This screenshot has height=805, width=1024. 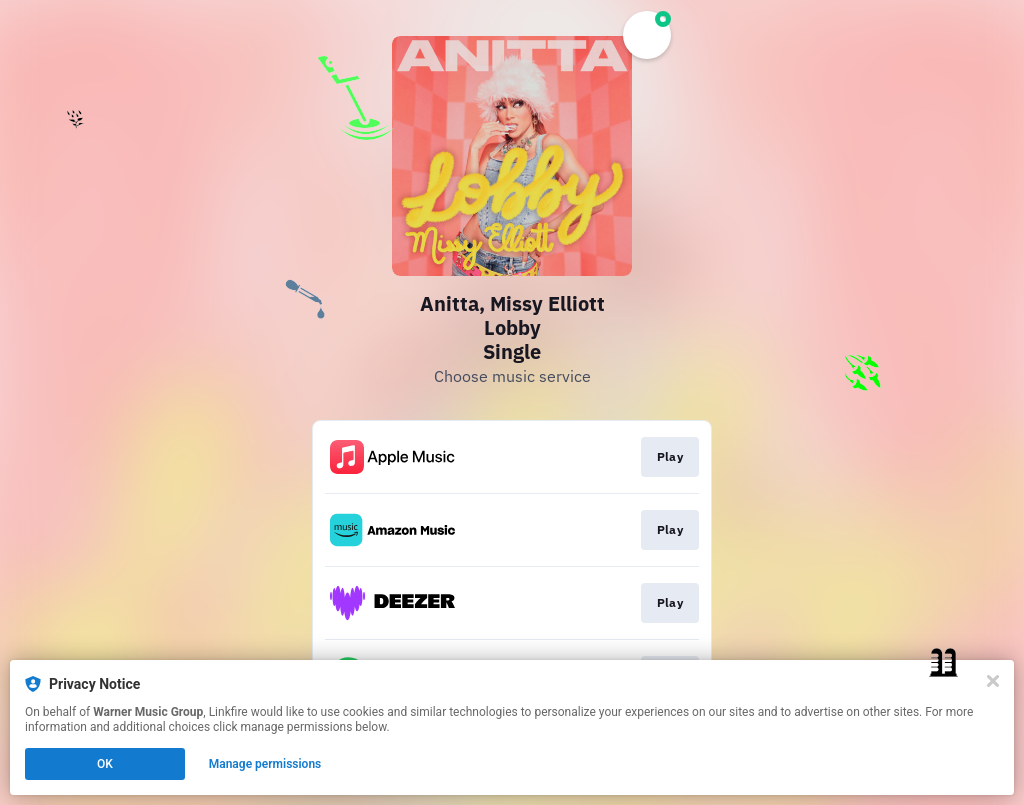 What do you see at coordinates (76, 119) in the screenshot?
I see `water your plants` at bounding box center [76, 119].